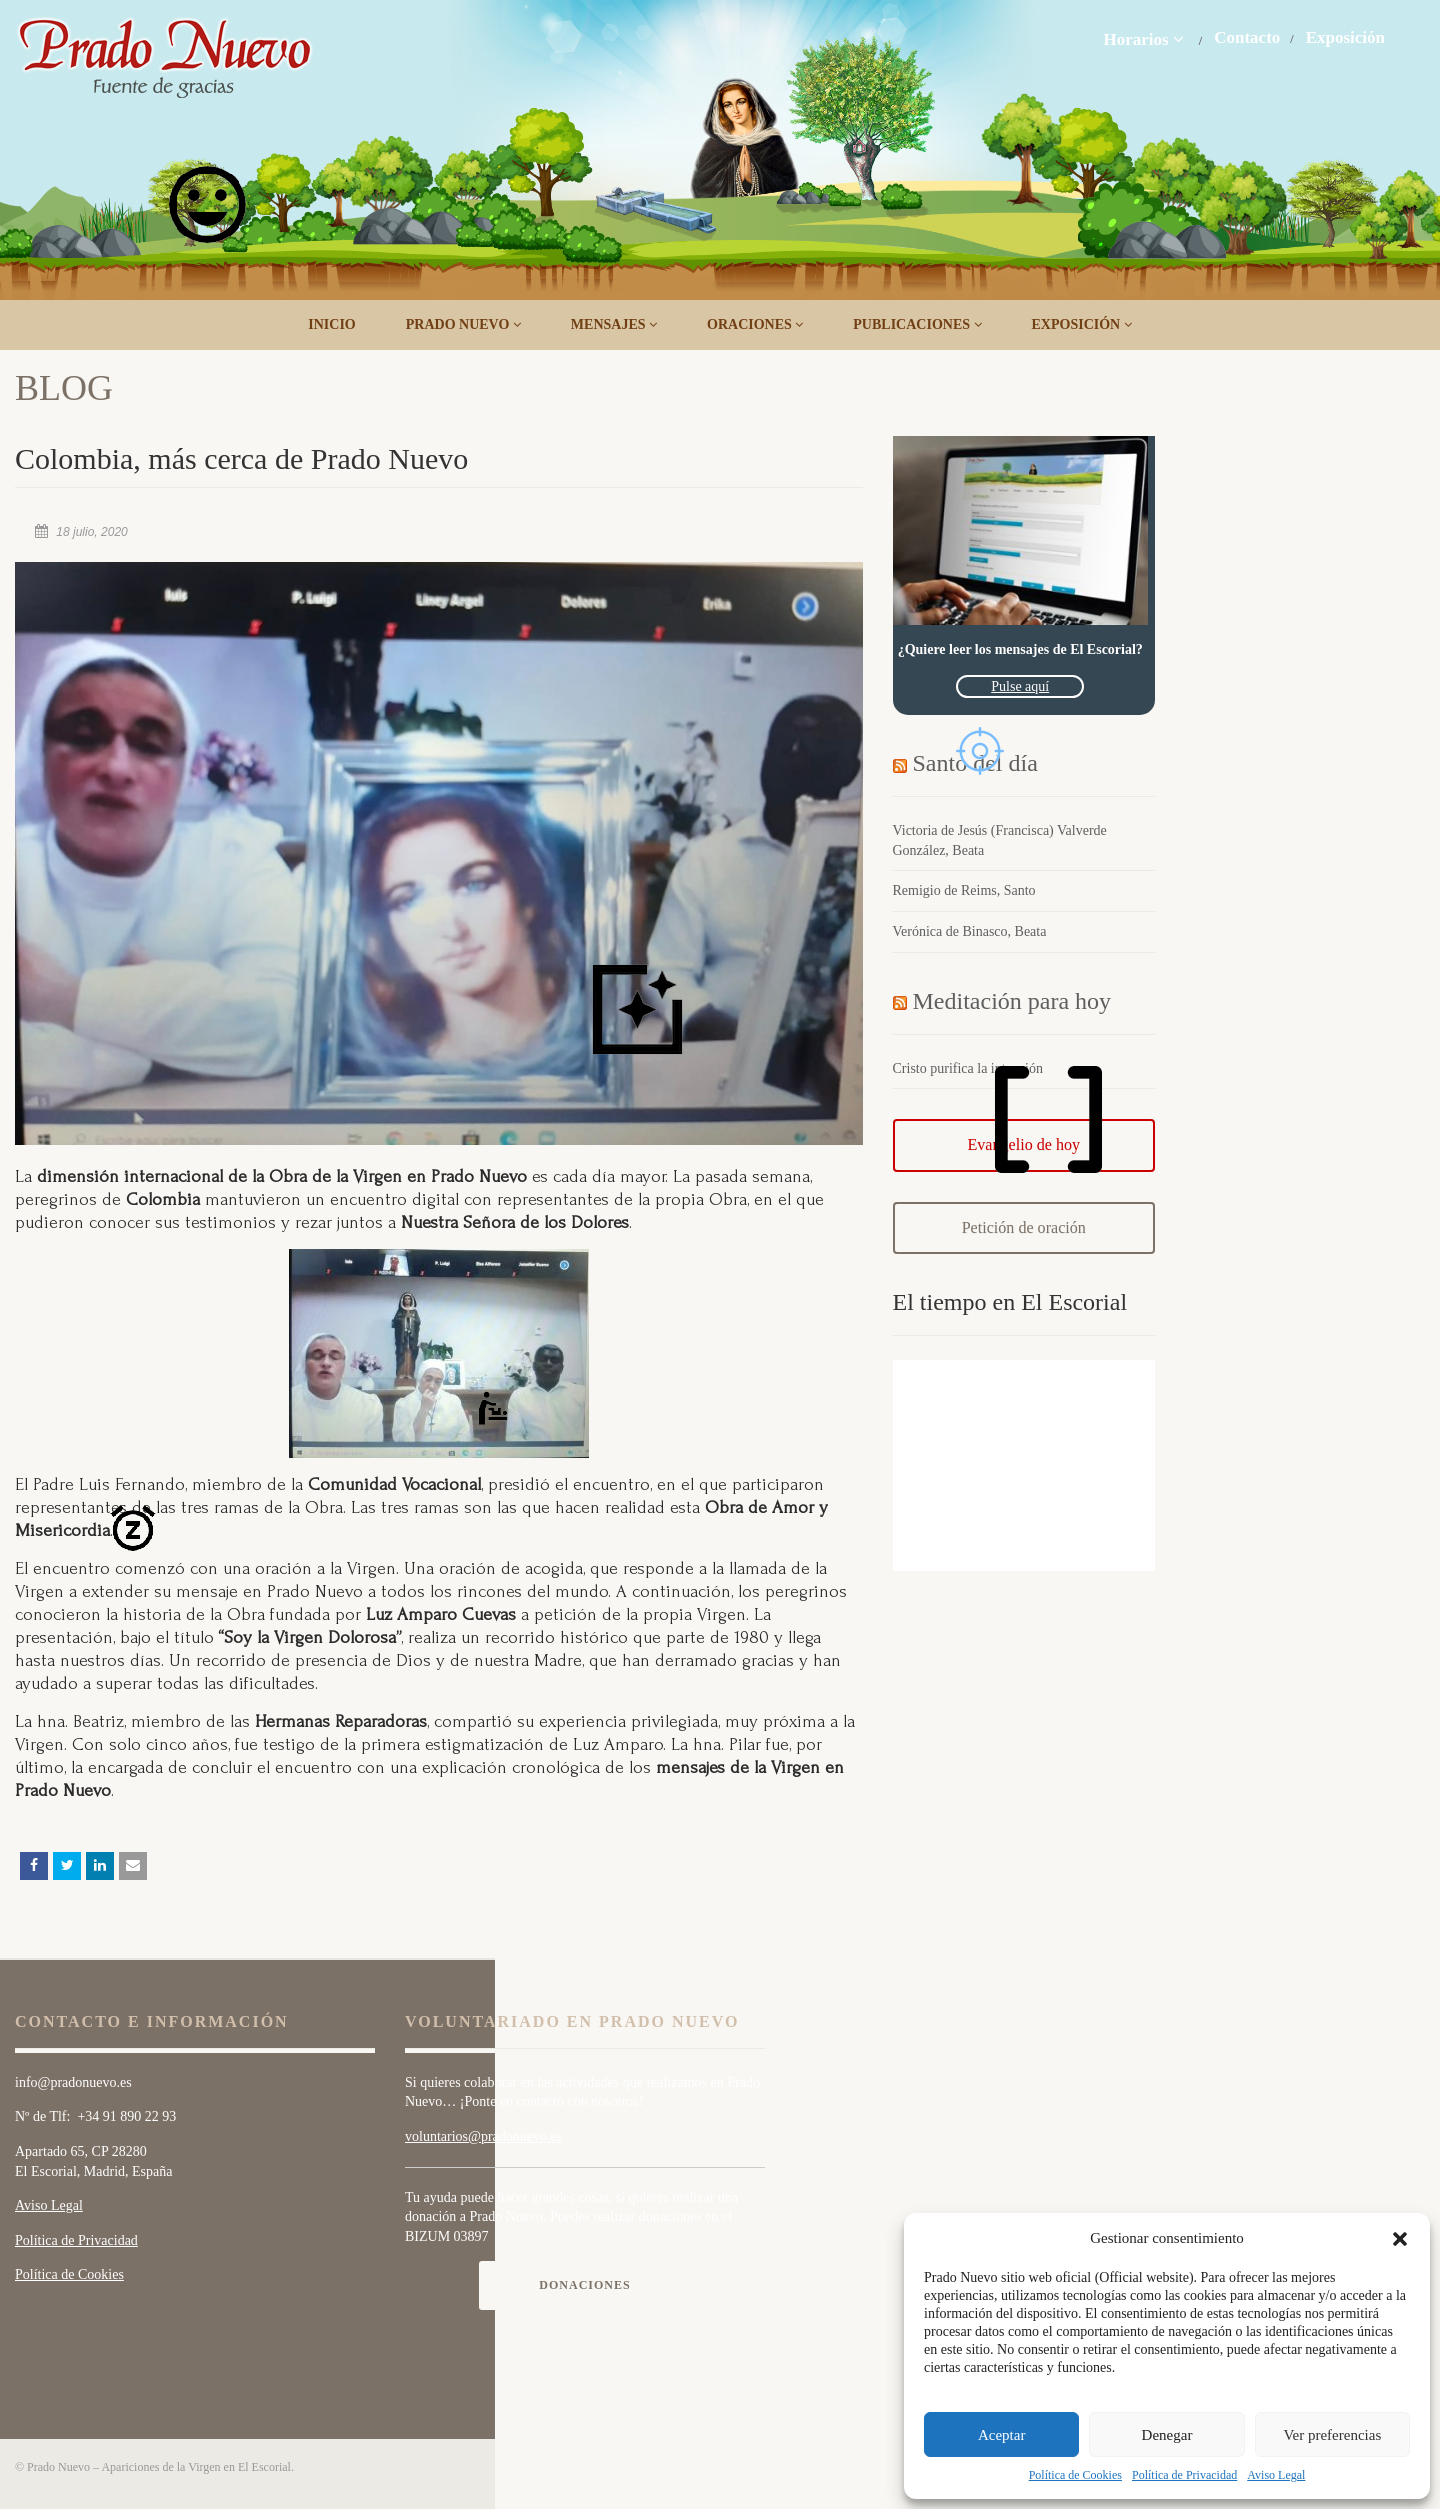  I want to click on tag people in a photo, so click(207, 204).